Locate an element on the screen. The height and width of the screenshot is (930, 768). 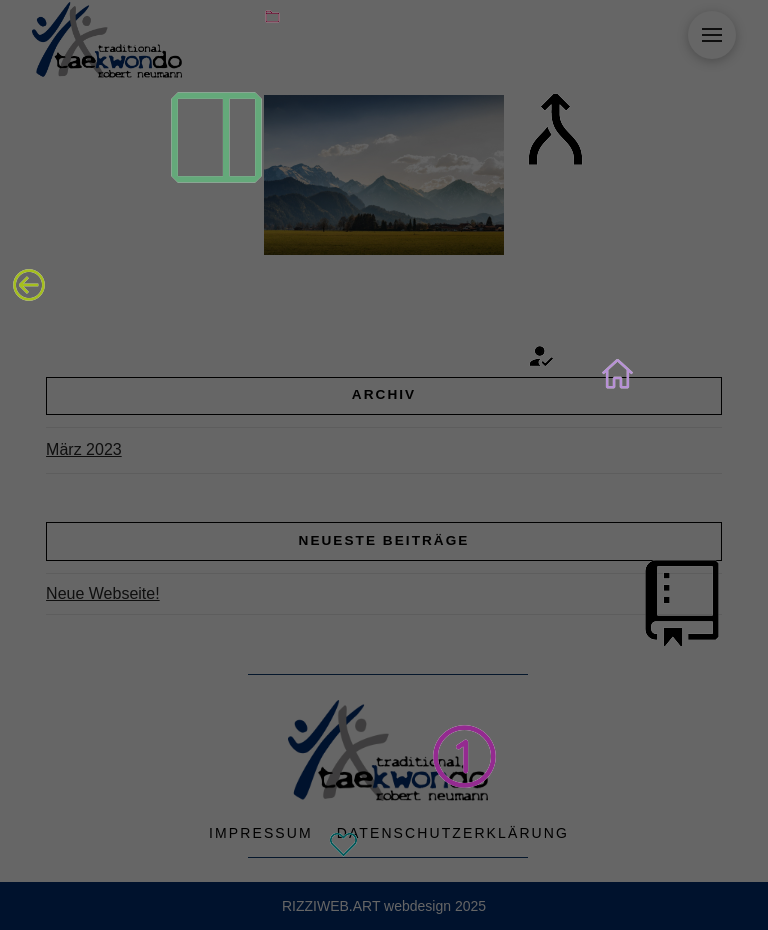
hide the right sidebar panel is located at coordinates (216, 137).